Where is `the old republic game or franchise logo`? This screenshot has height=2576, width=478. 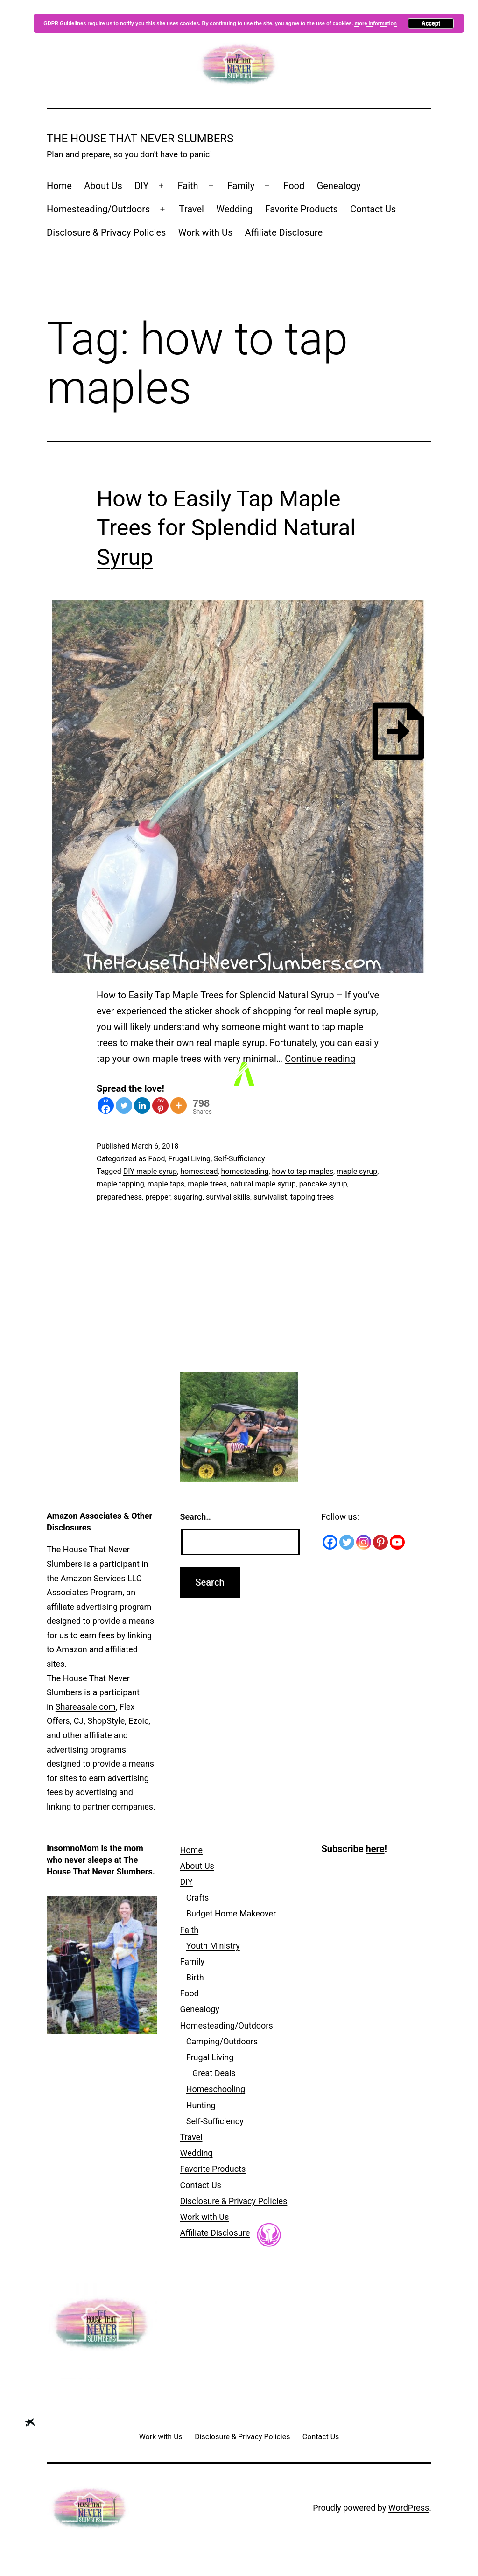 the old republic game or franchise logo is located at coordinates (269, 2235).